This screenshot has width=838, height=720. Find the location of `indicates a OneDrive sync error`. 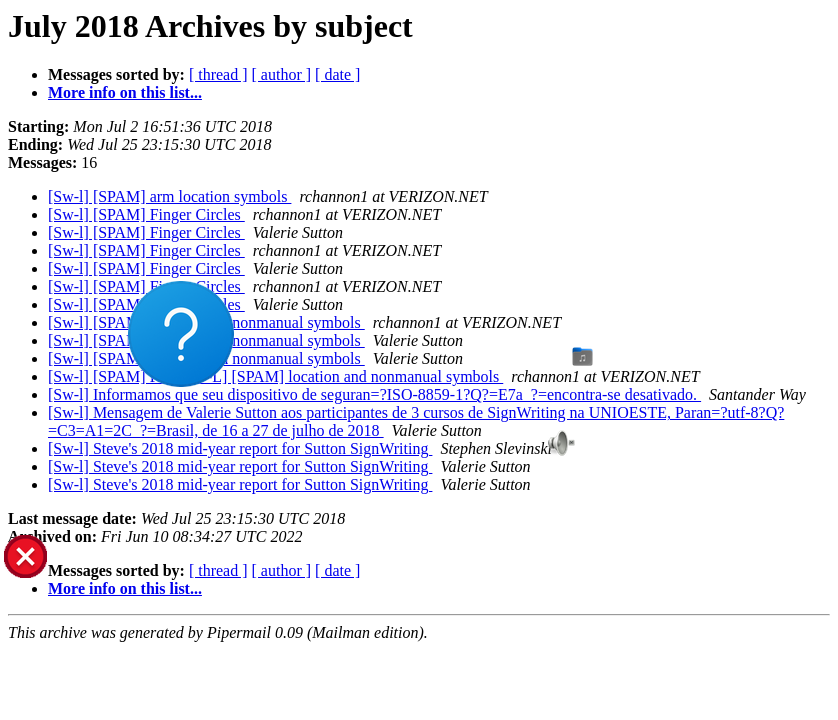

indicates a OneDrive sync error is located at coordinates (25, 556).